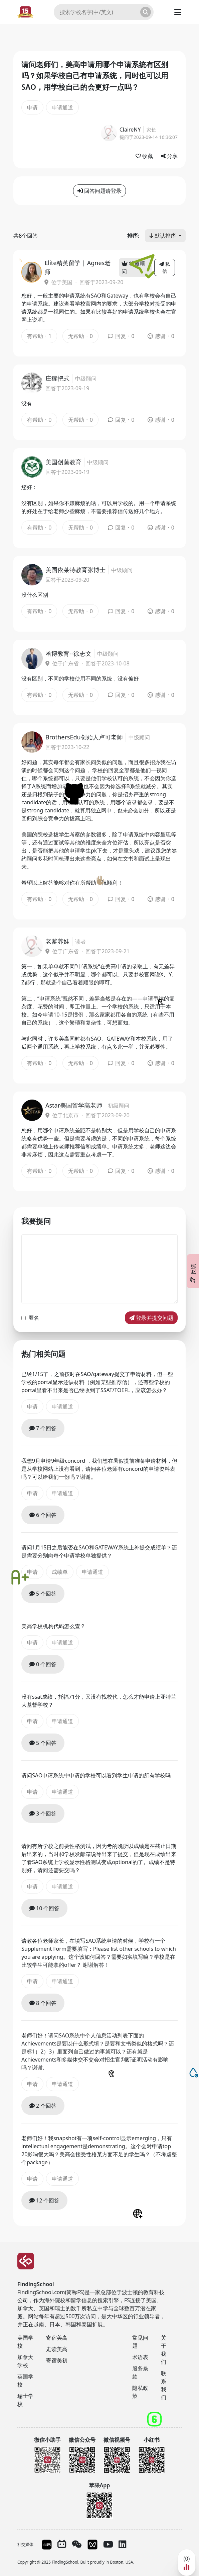 Image resolution: width=199 pixels, height=2576 pixels. What do you see at coordinates (20, 1577) in the screenshot?
I see `increase text size` at bounding box center [20, 1577].